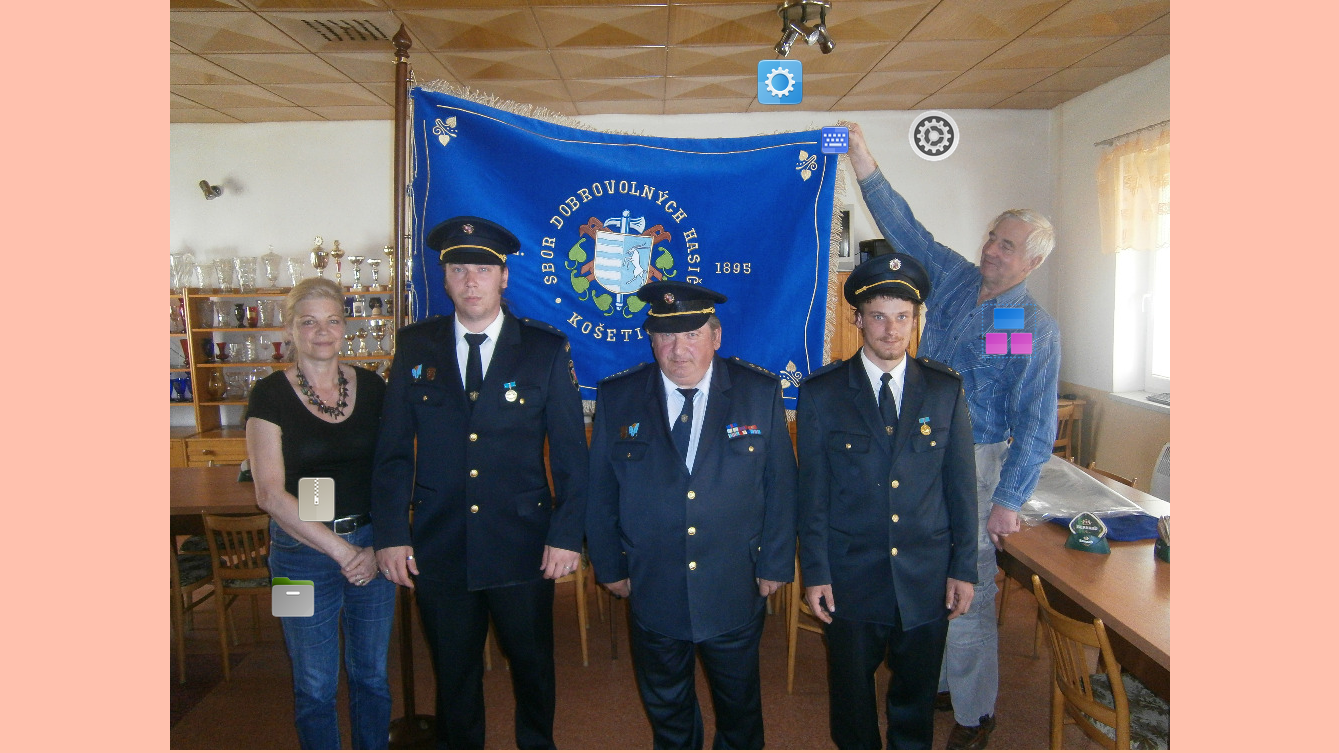 The image size is (1339, 753). What do you see at coordinates (1009, 331) in the screenshot?
I see `select all items in the current view` at bounding box center [1009, 331].